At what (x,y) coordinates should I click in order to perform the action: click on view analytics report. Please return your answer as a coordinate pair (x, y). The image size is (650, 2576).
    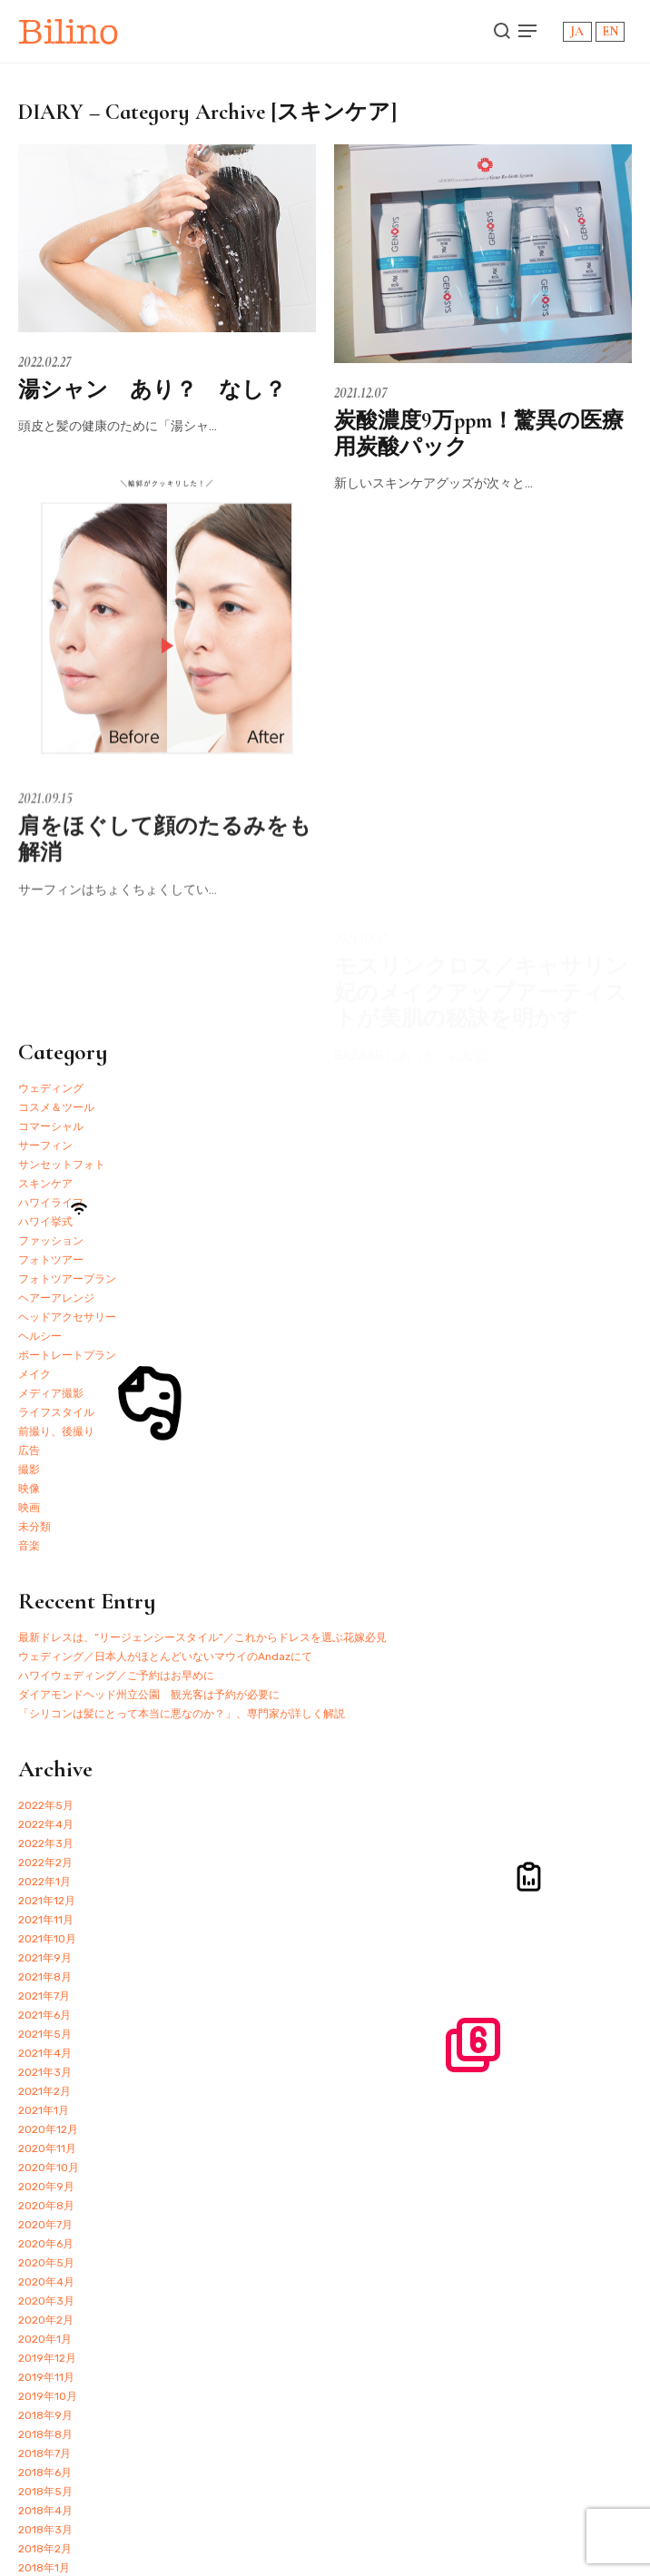
    Looking at the image, I should click on (528, 1876).